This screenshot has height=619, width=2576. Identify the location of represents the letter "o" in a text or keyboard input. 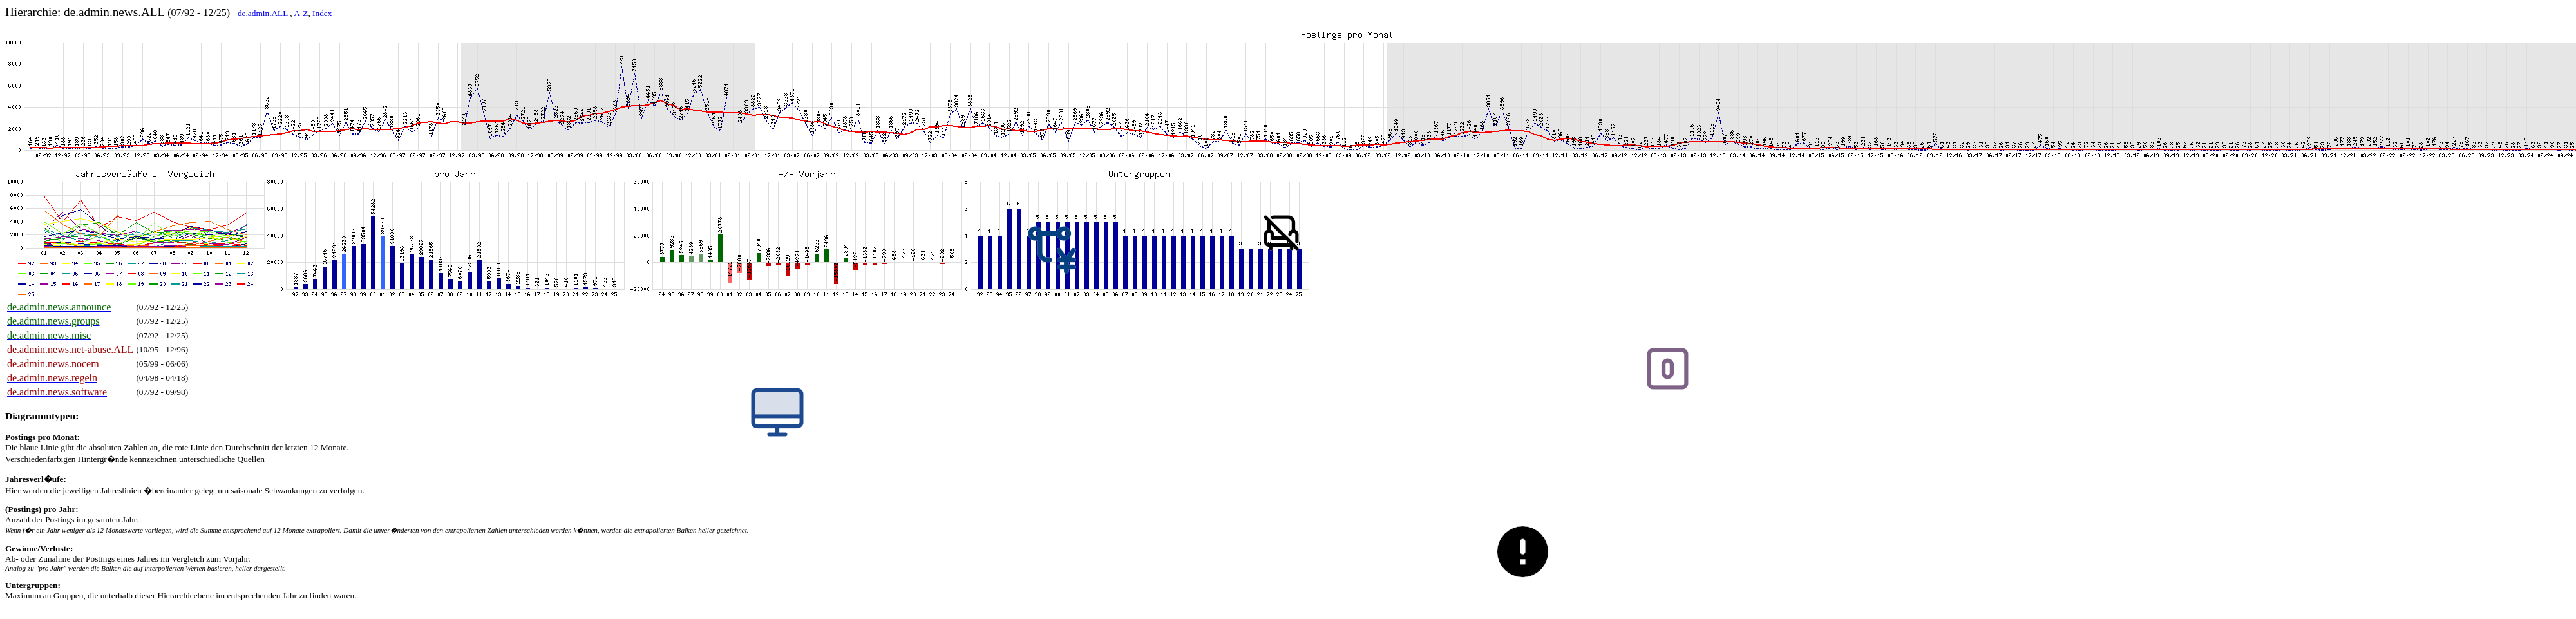
(1667, 368).